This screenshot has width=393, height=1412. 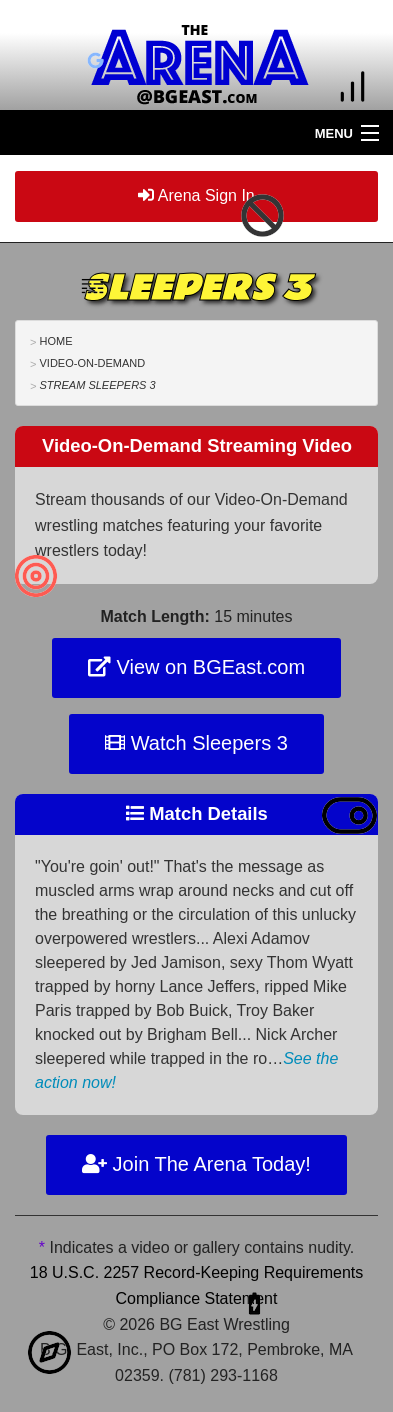 I want to click on indicates battery is fully charged while connected to power, so click(x=254, y=1303).